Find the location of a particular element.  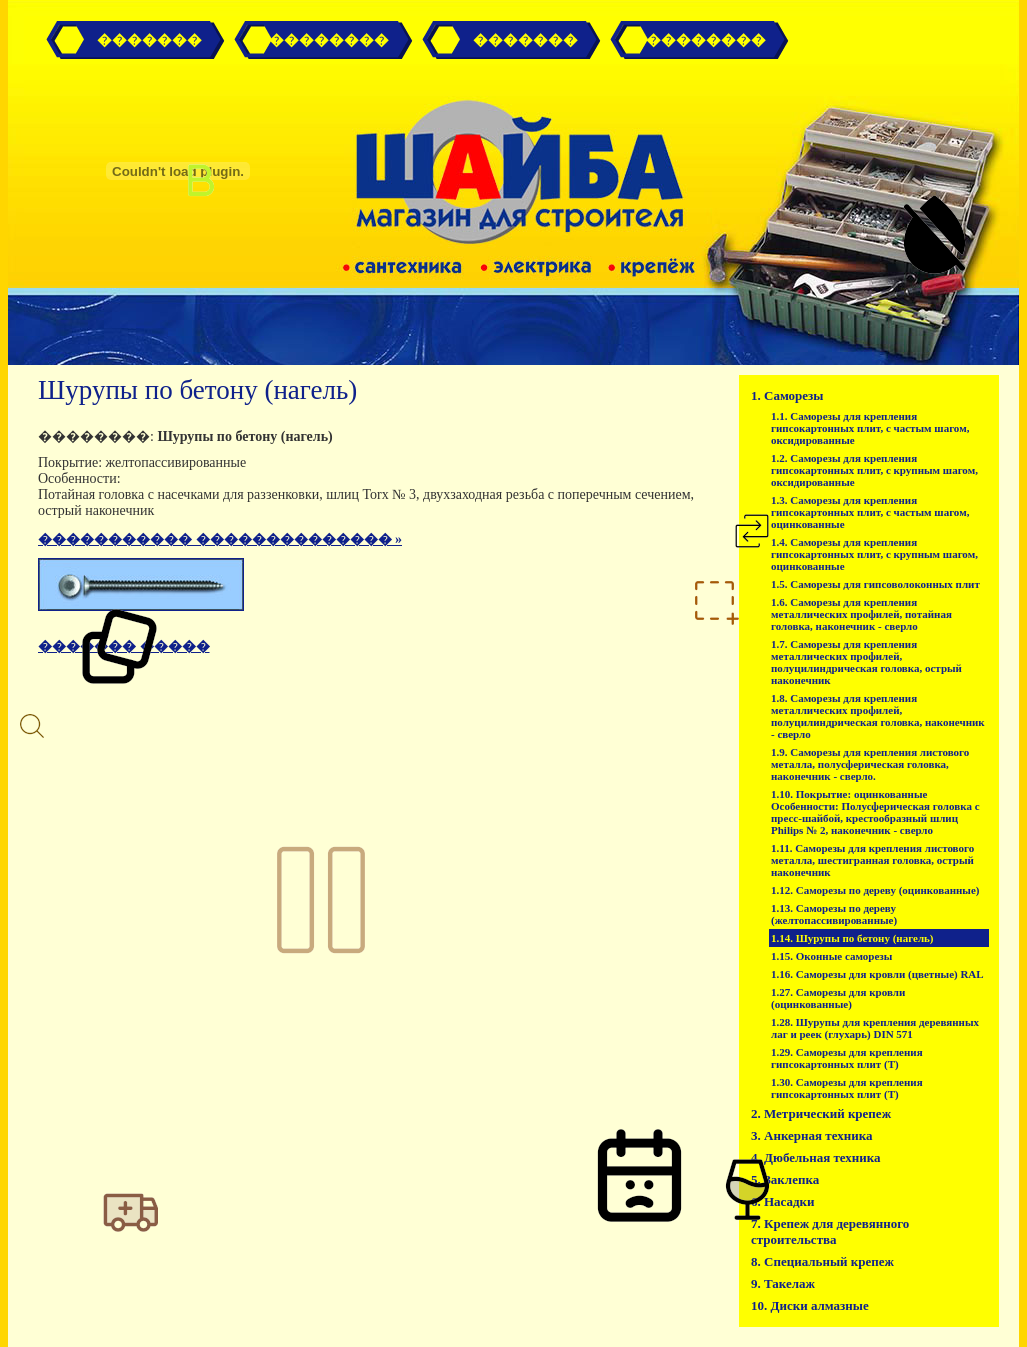

apply bold formatting to selected text is located at coordinates (199, 181).